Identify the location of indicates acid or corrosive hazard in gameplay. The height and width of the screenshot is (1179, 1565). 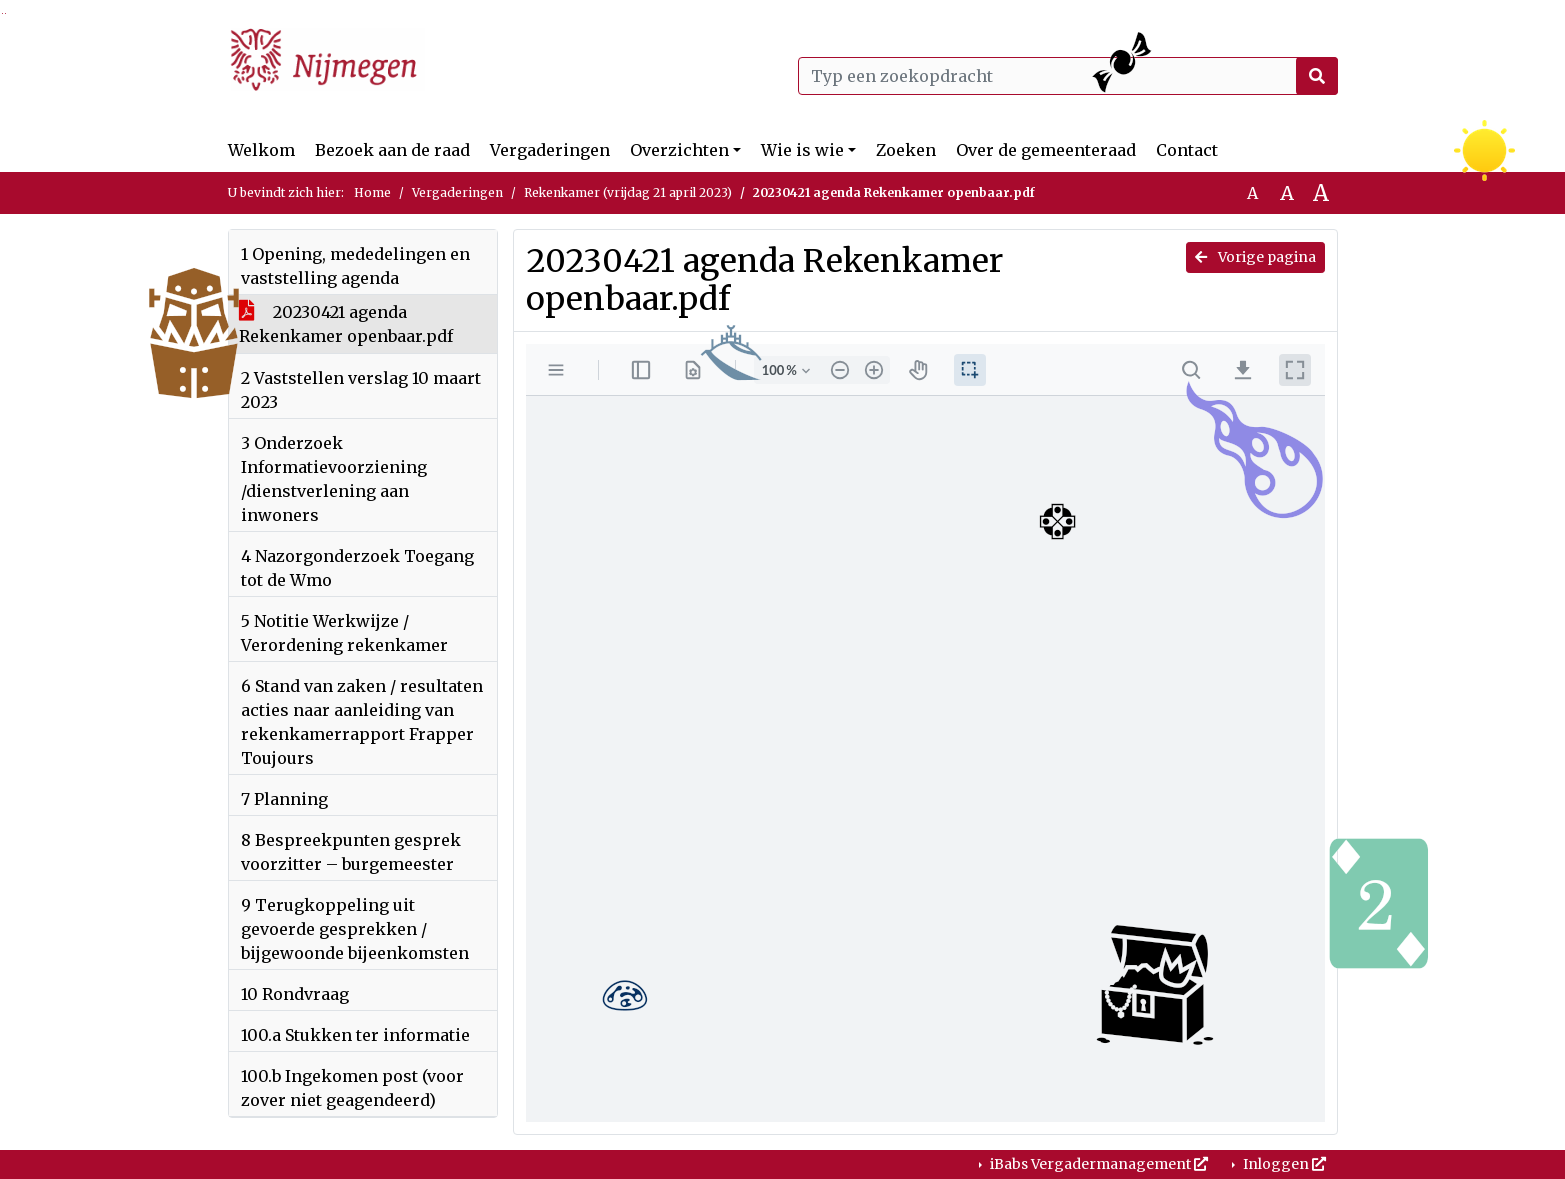
(625, 995).